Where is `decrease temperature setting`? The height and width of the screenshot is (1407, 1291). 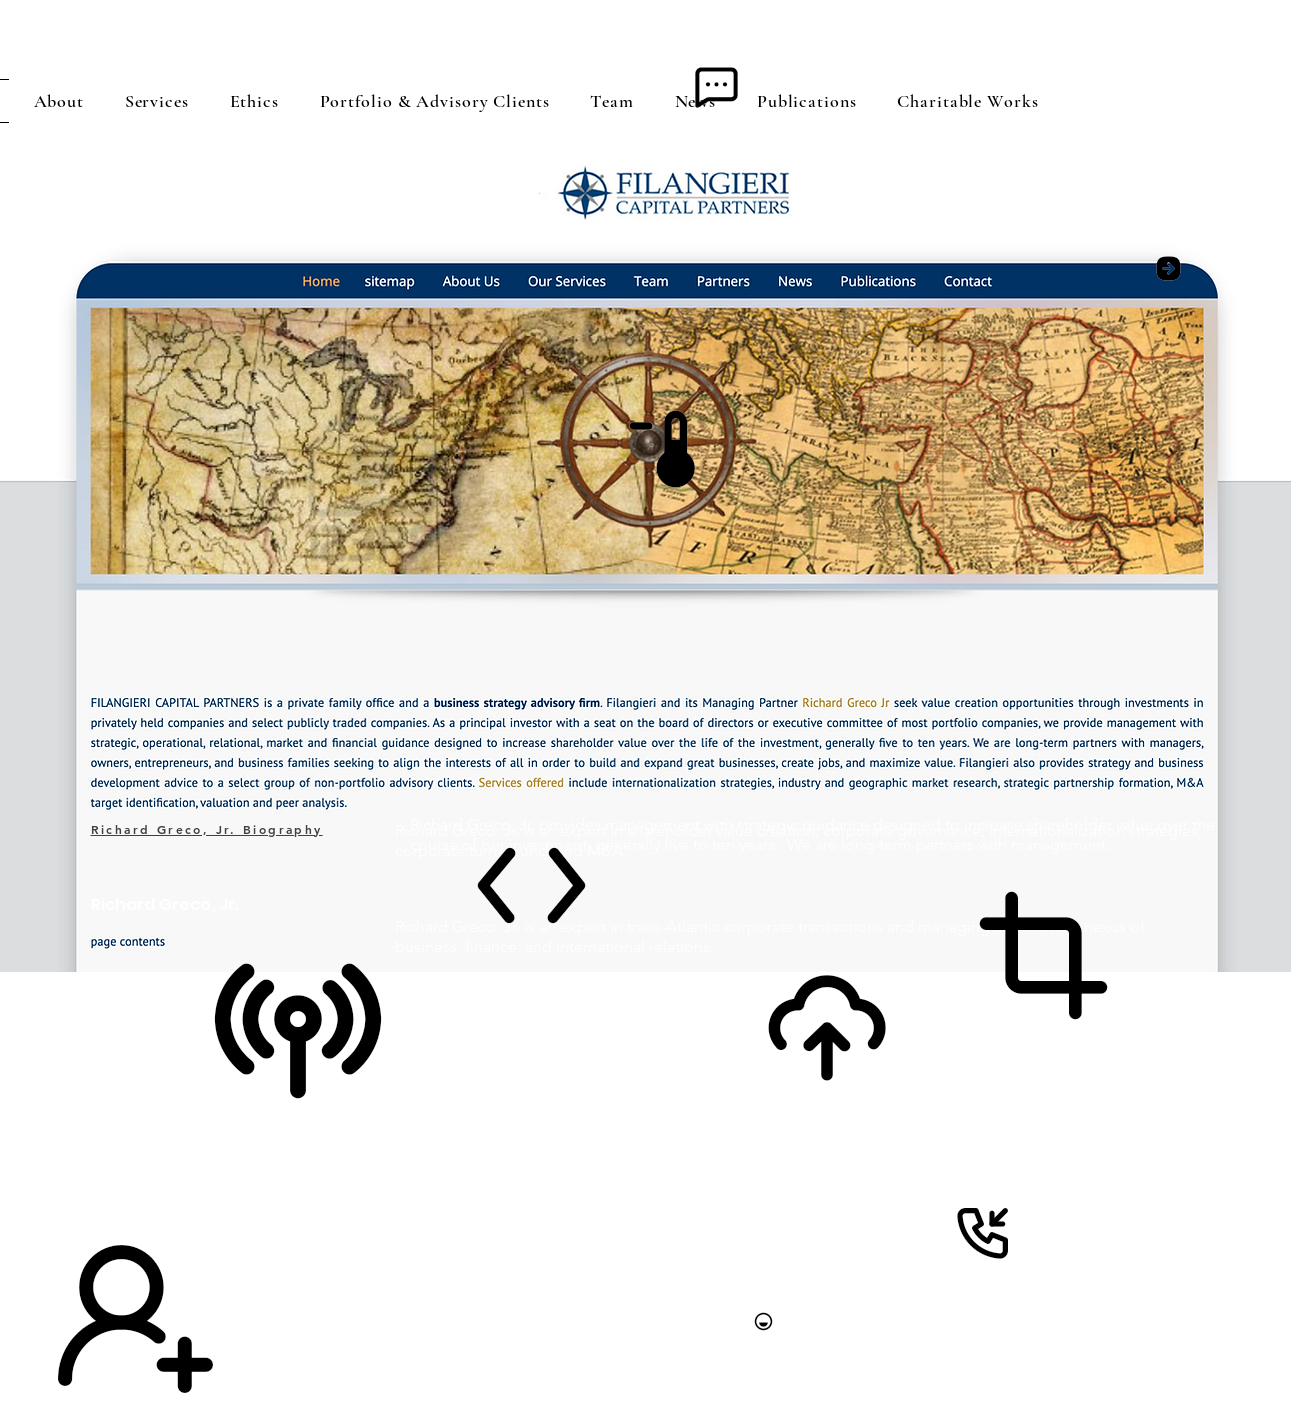
decrease temperature setting is located at coordinates (668, 449).